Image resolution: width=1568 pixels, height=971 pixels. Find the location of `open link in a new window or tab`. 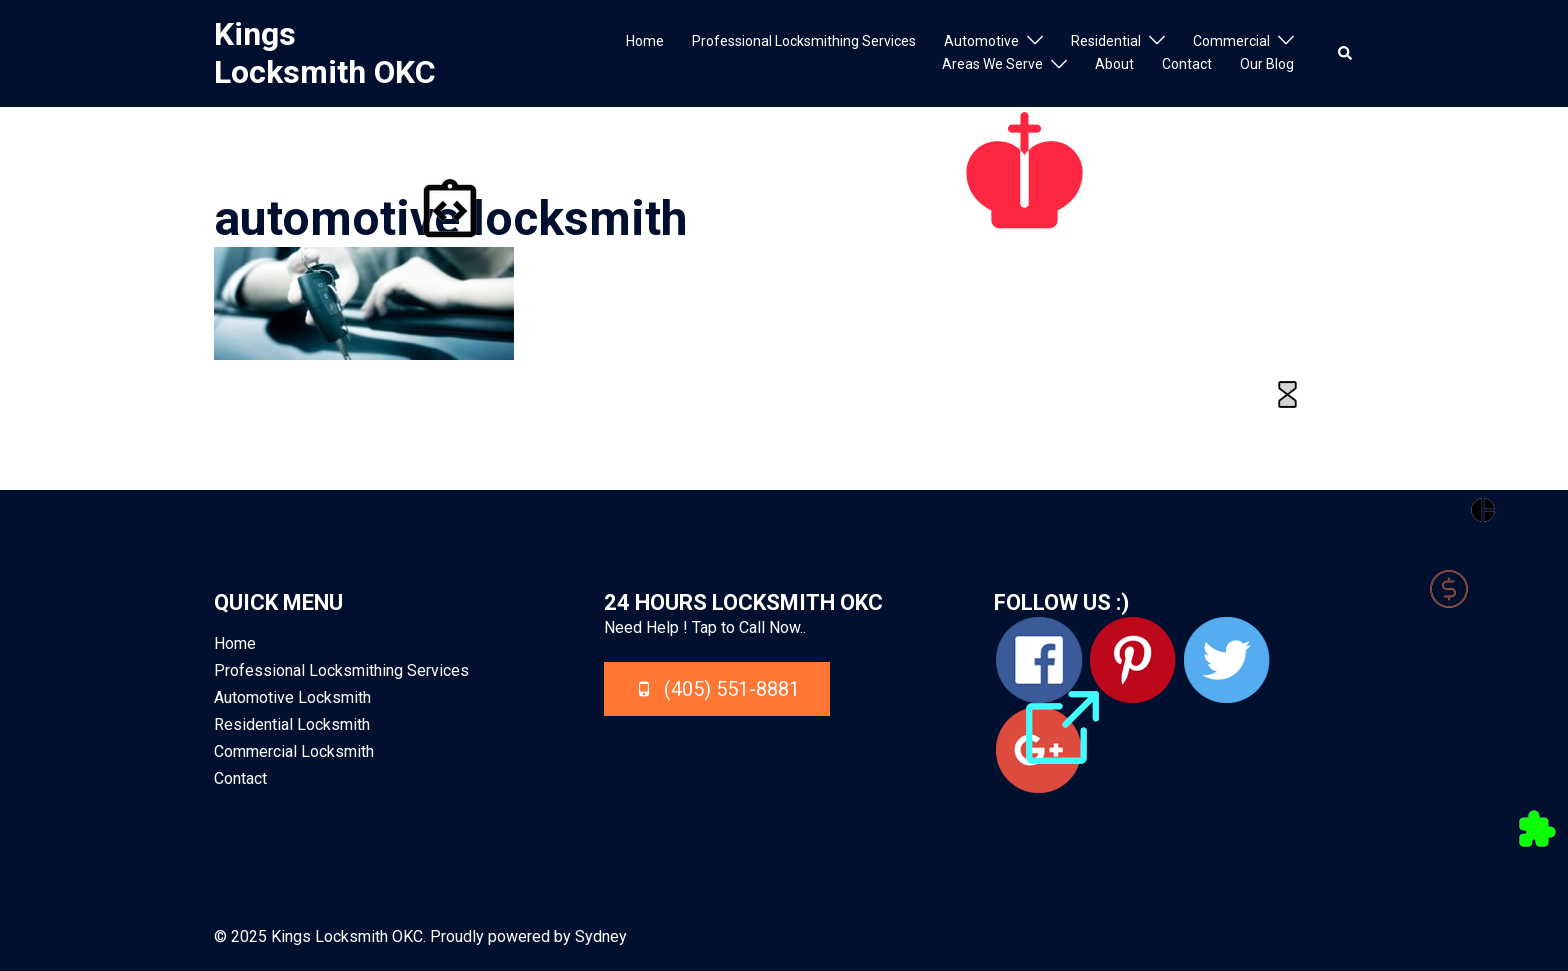

open link in a new window or tab is located at coordinates (1062, 727).